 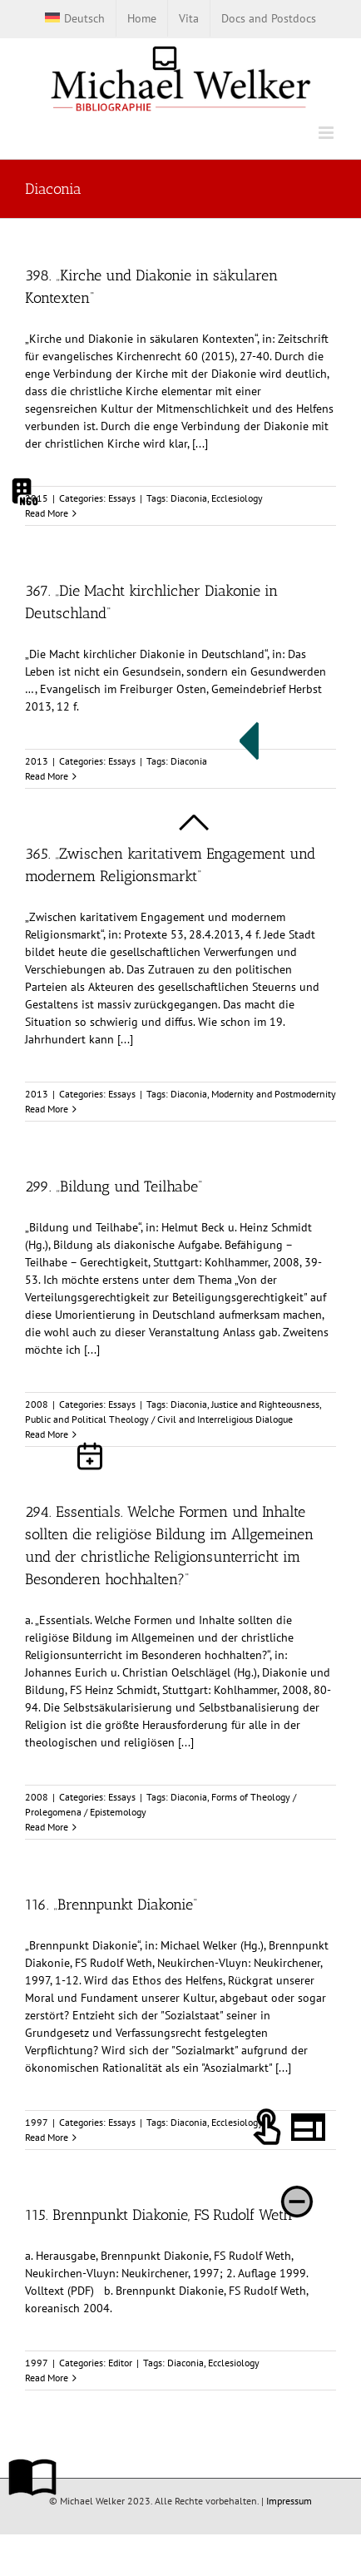 I want to click on collapse or minimize a section, so click(x=194, y=824).